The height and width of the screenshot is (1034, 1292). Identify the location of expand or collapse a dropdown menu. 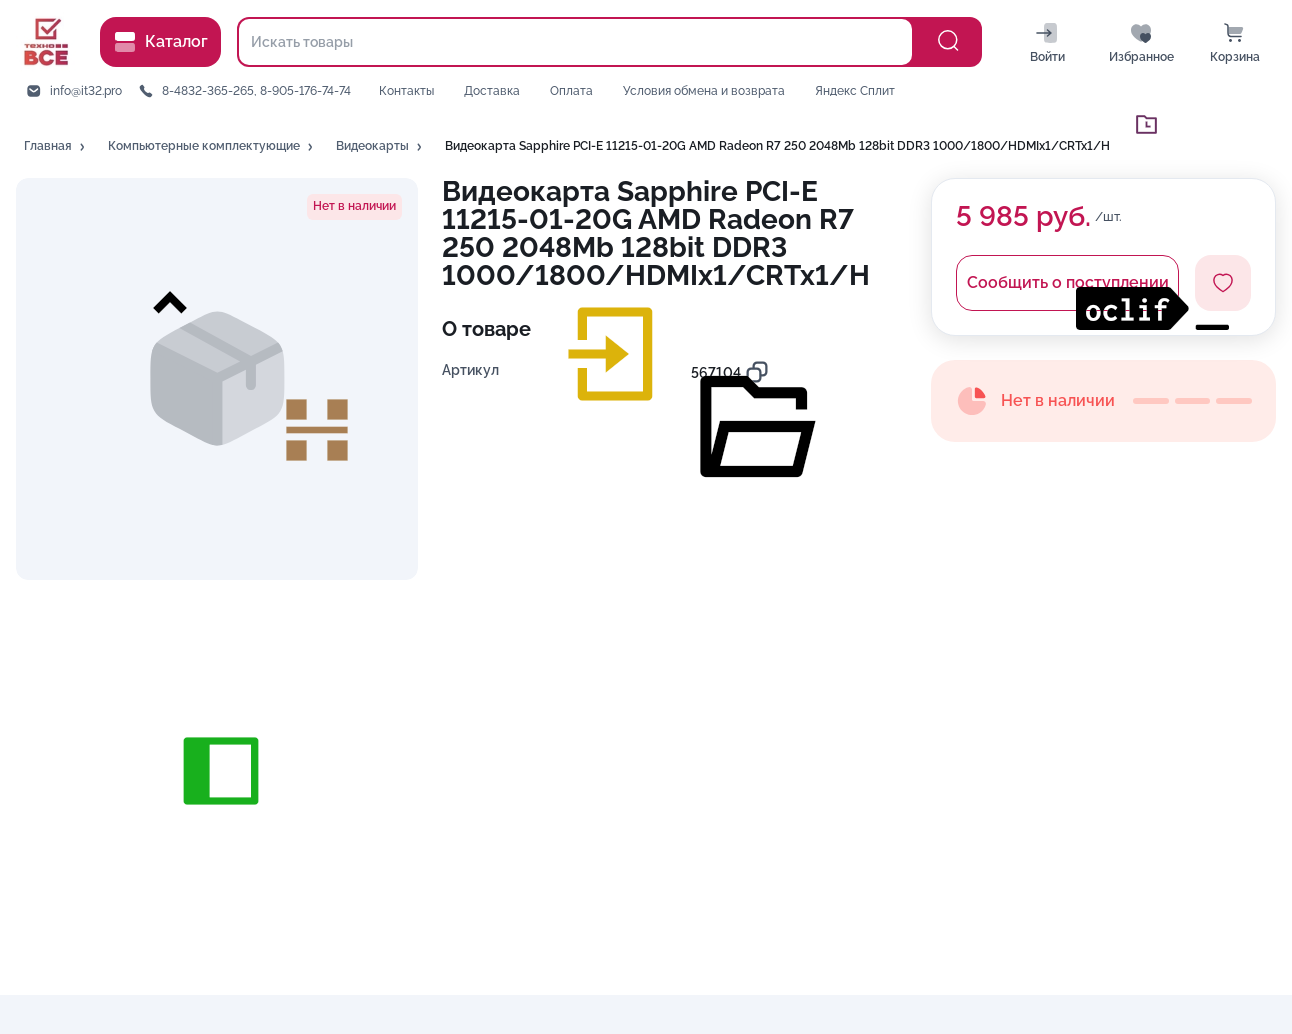
(170, 303).